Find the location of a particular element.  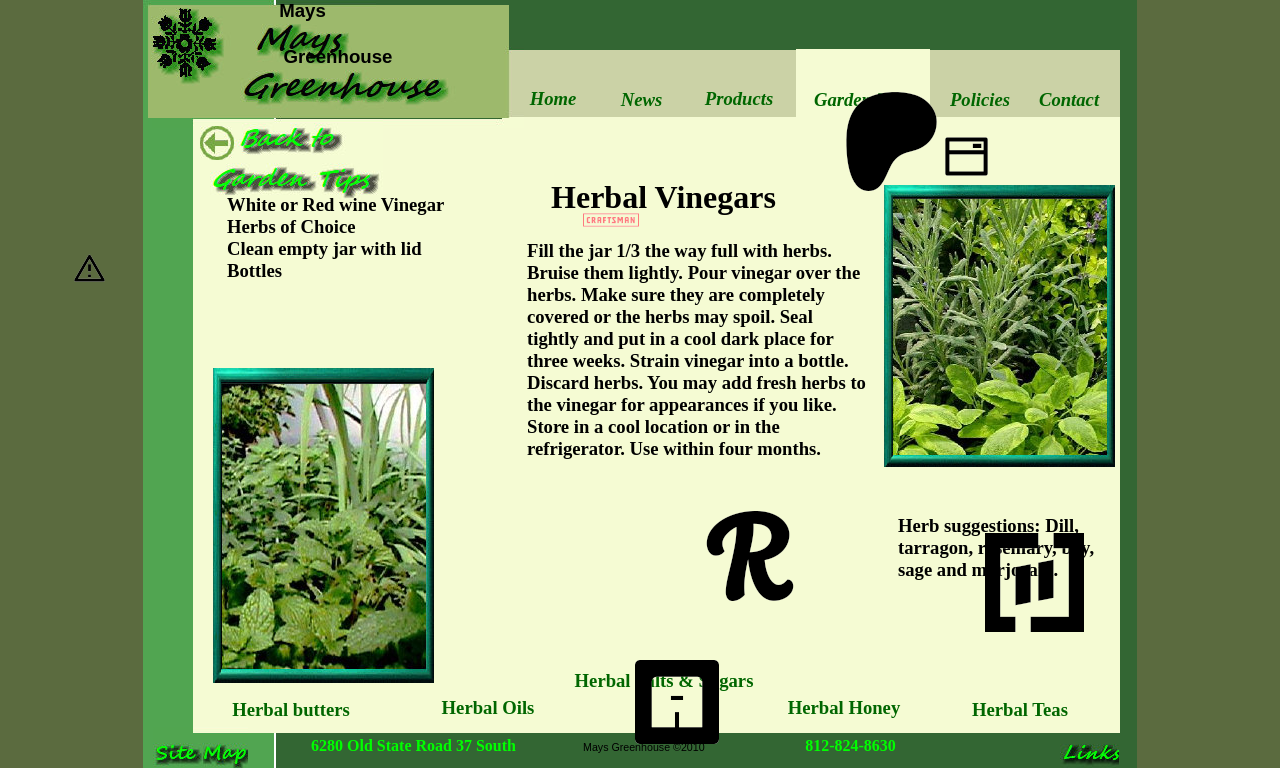

open the RTLZWEI app or website is located at coordinates (1034, 582).